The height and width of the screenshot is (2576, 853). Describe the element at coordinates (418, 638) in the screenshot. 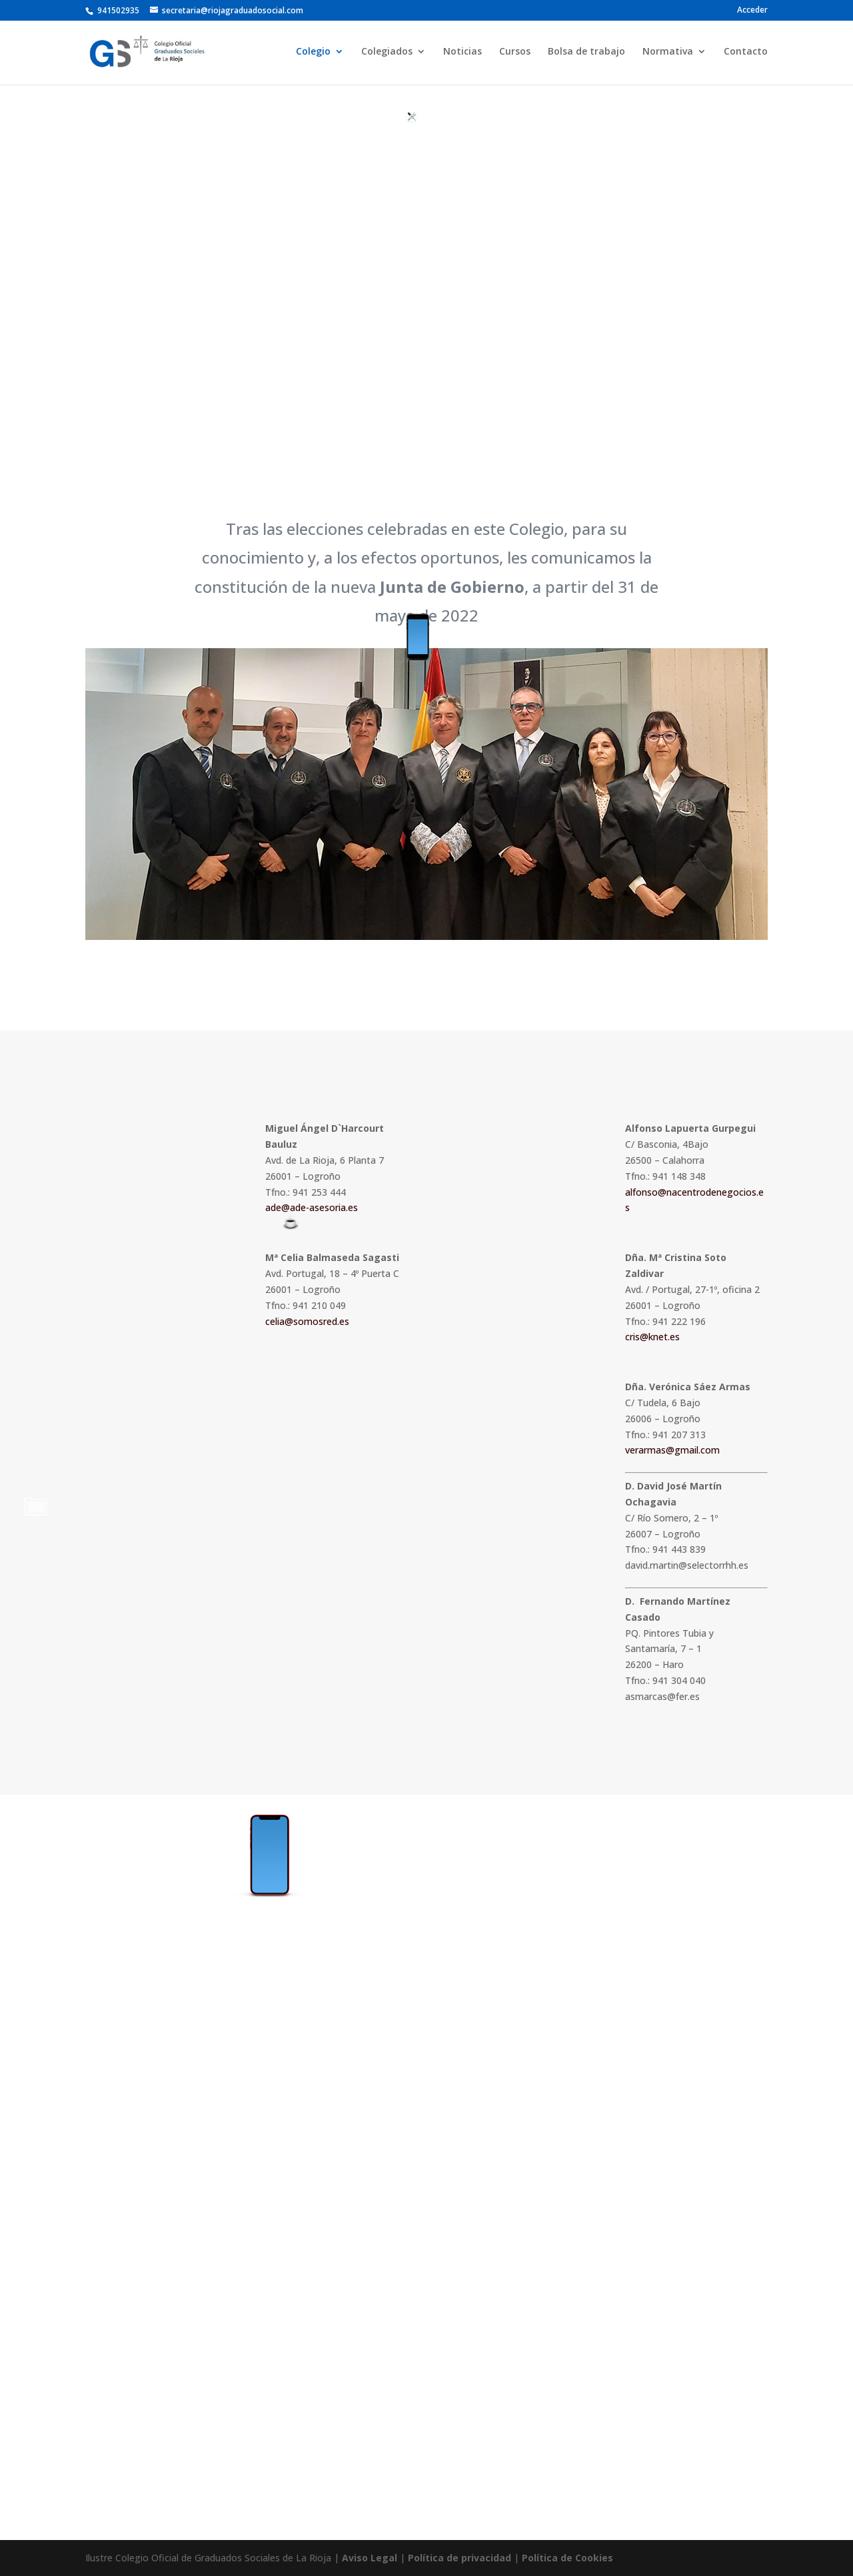

I see `indicates a connected iPhone device` at that location.